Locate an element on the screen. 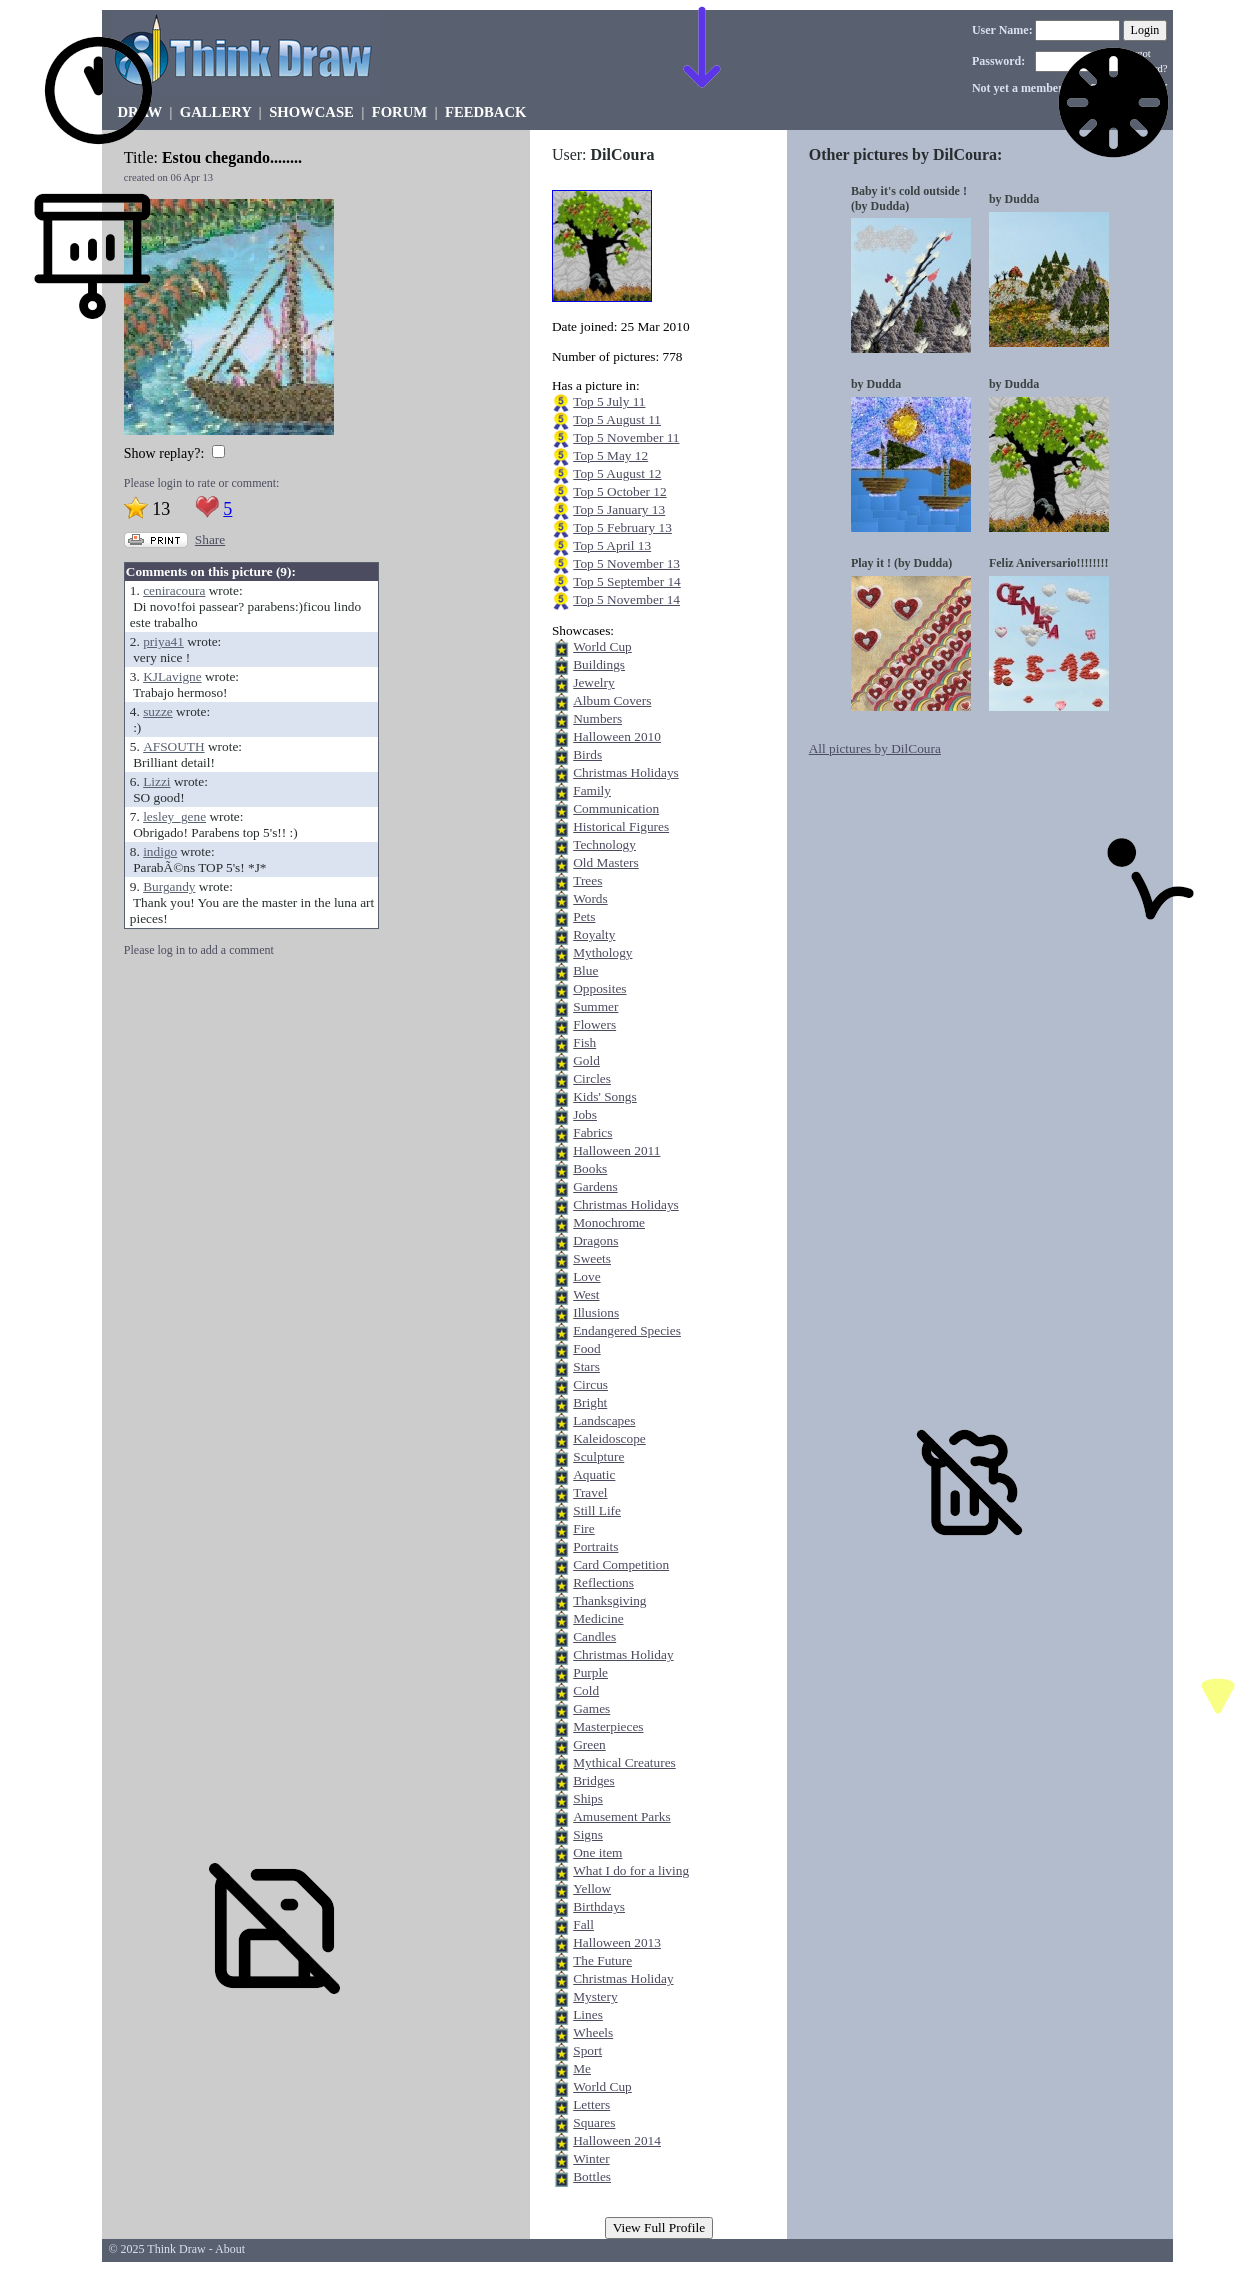 This screenshot has width=1259, height=2270. save function is disabled or unavailable is located at coordinates (274, 1928).